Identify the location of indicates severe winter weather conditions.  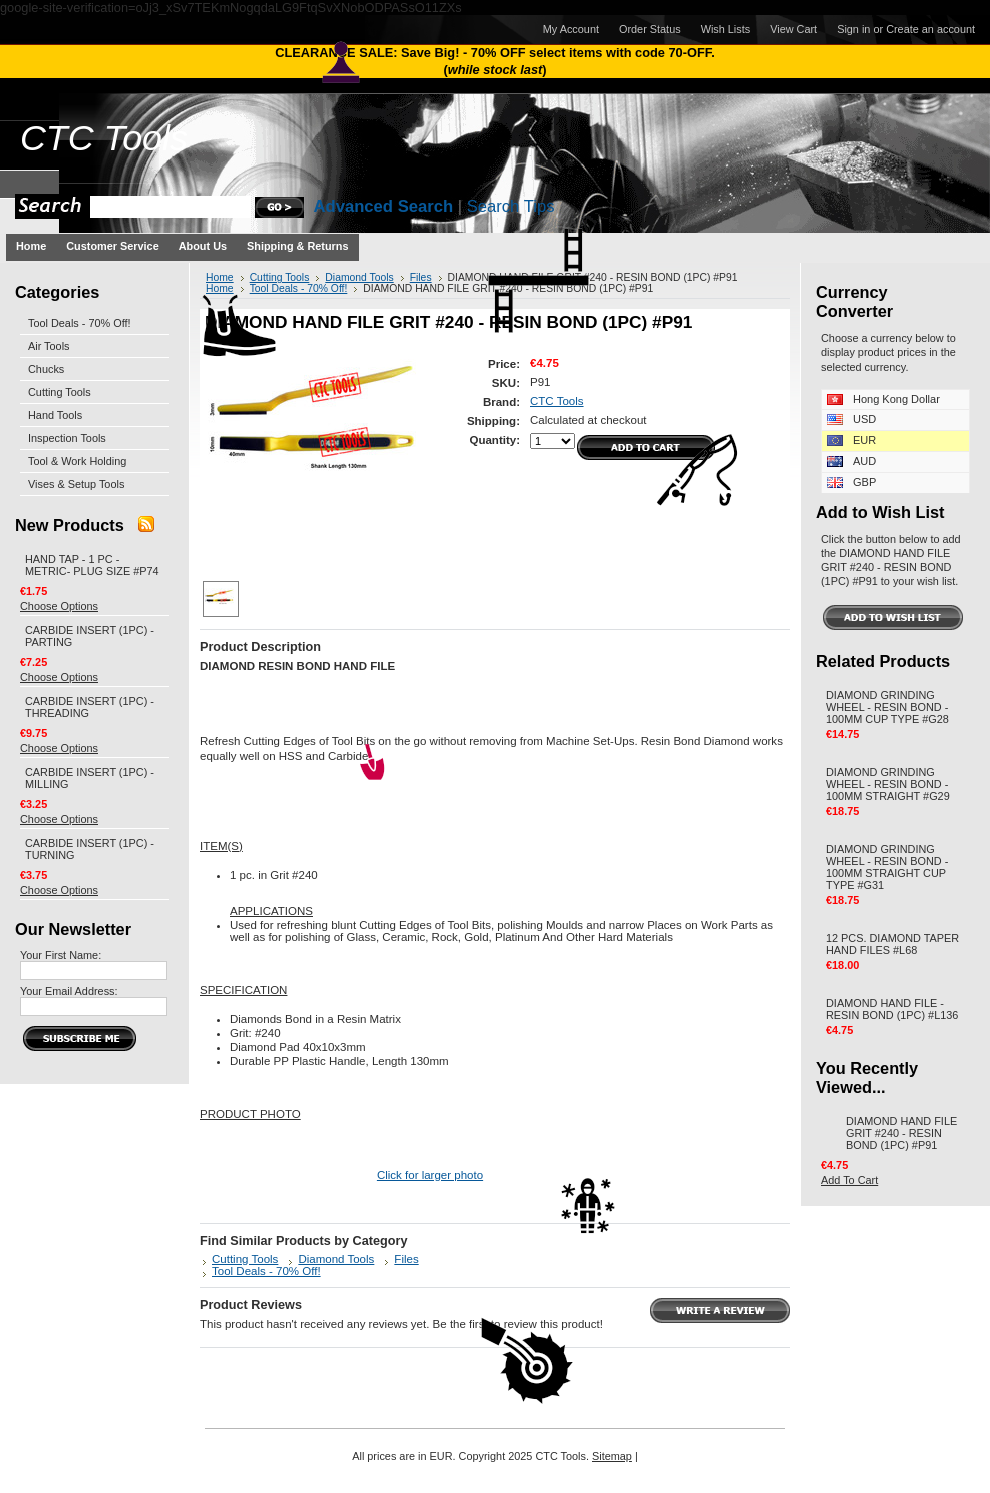
(587, 1205).